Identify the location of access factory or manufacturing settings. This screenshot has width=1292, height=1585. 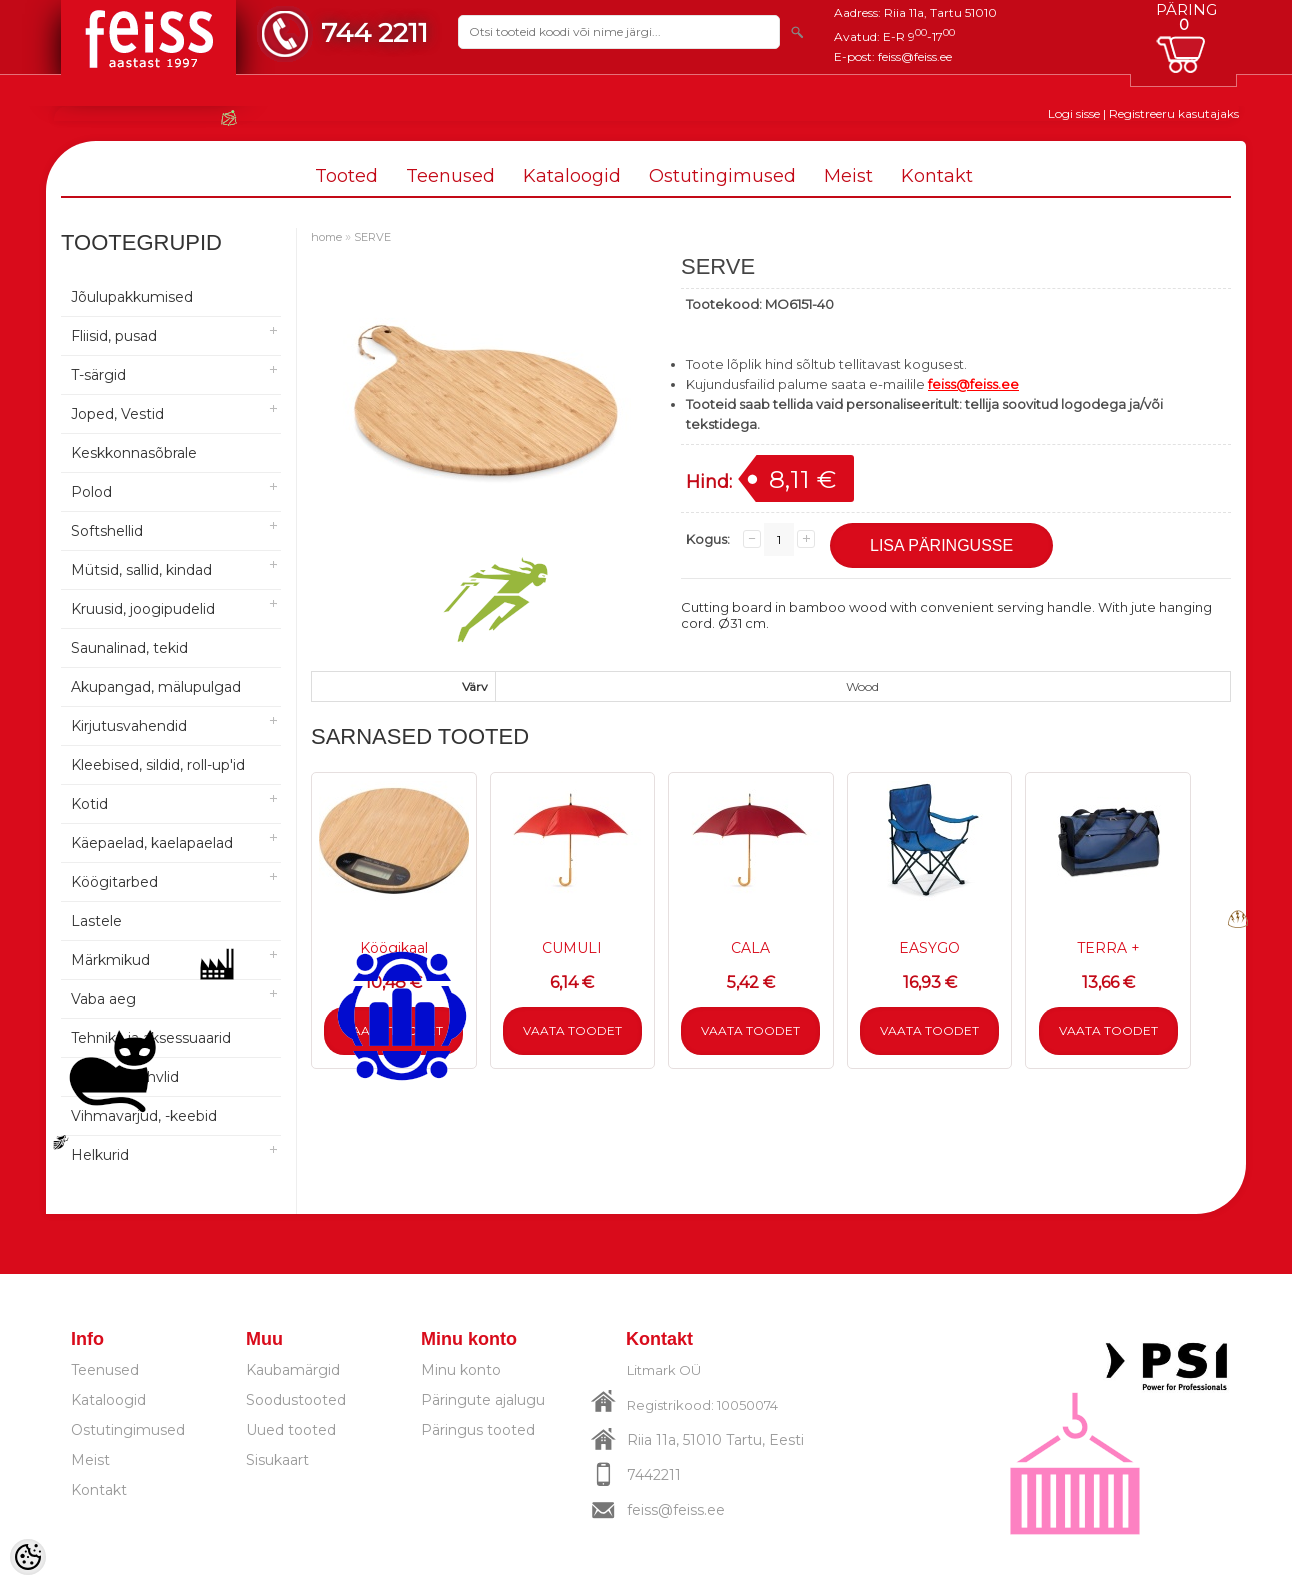
(217, 963).